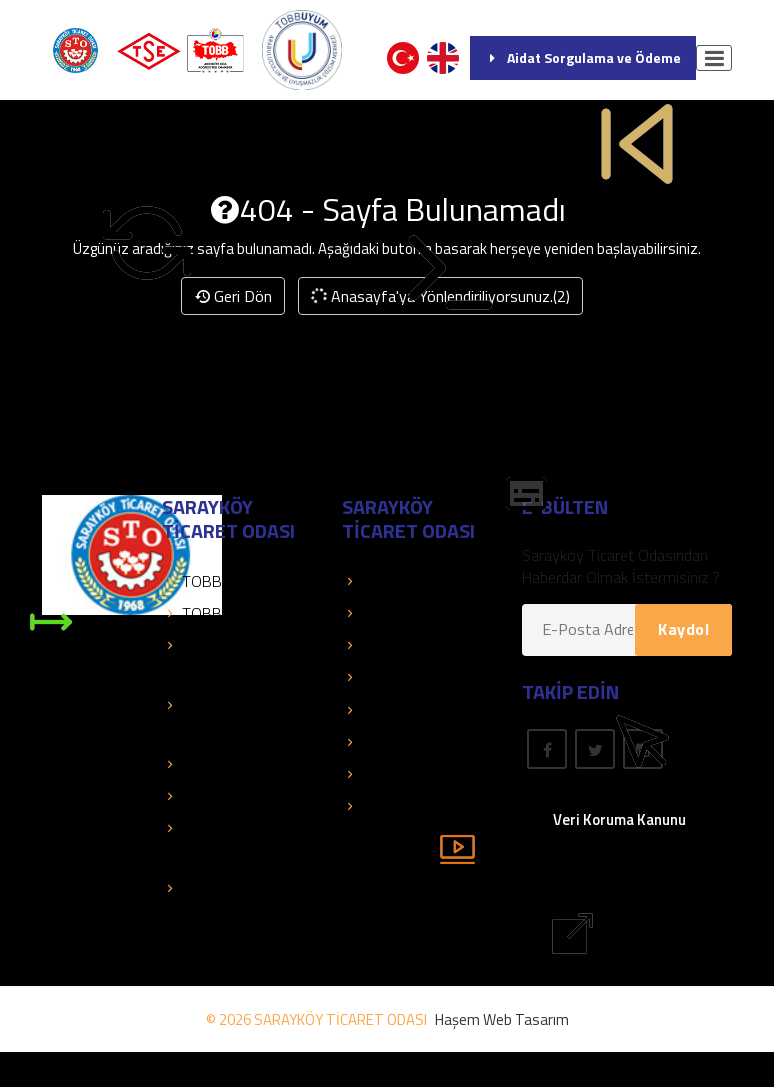  Describe the element at coordinates (637, 144) in the screenshot. I see `skip to previous track` at that location.